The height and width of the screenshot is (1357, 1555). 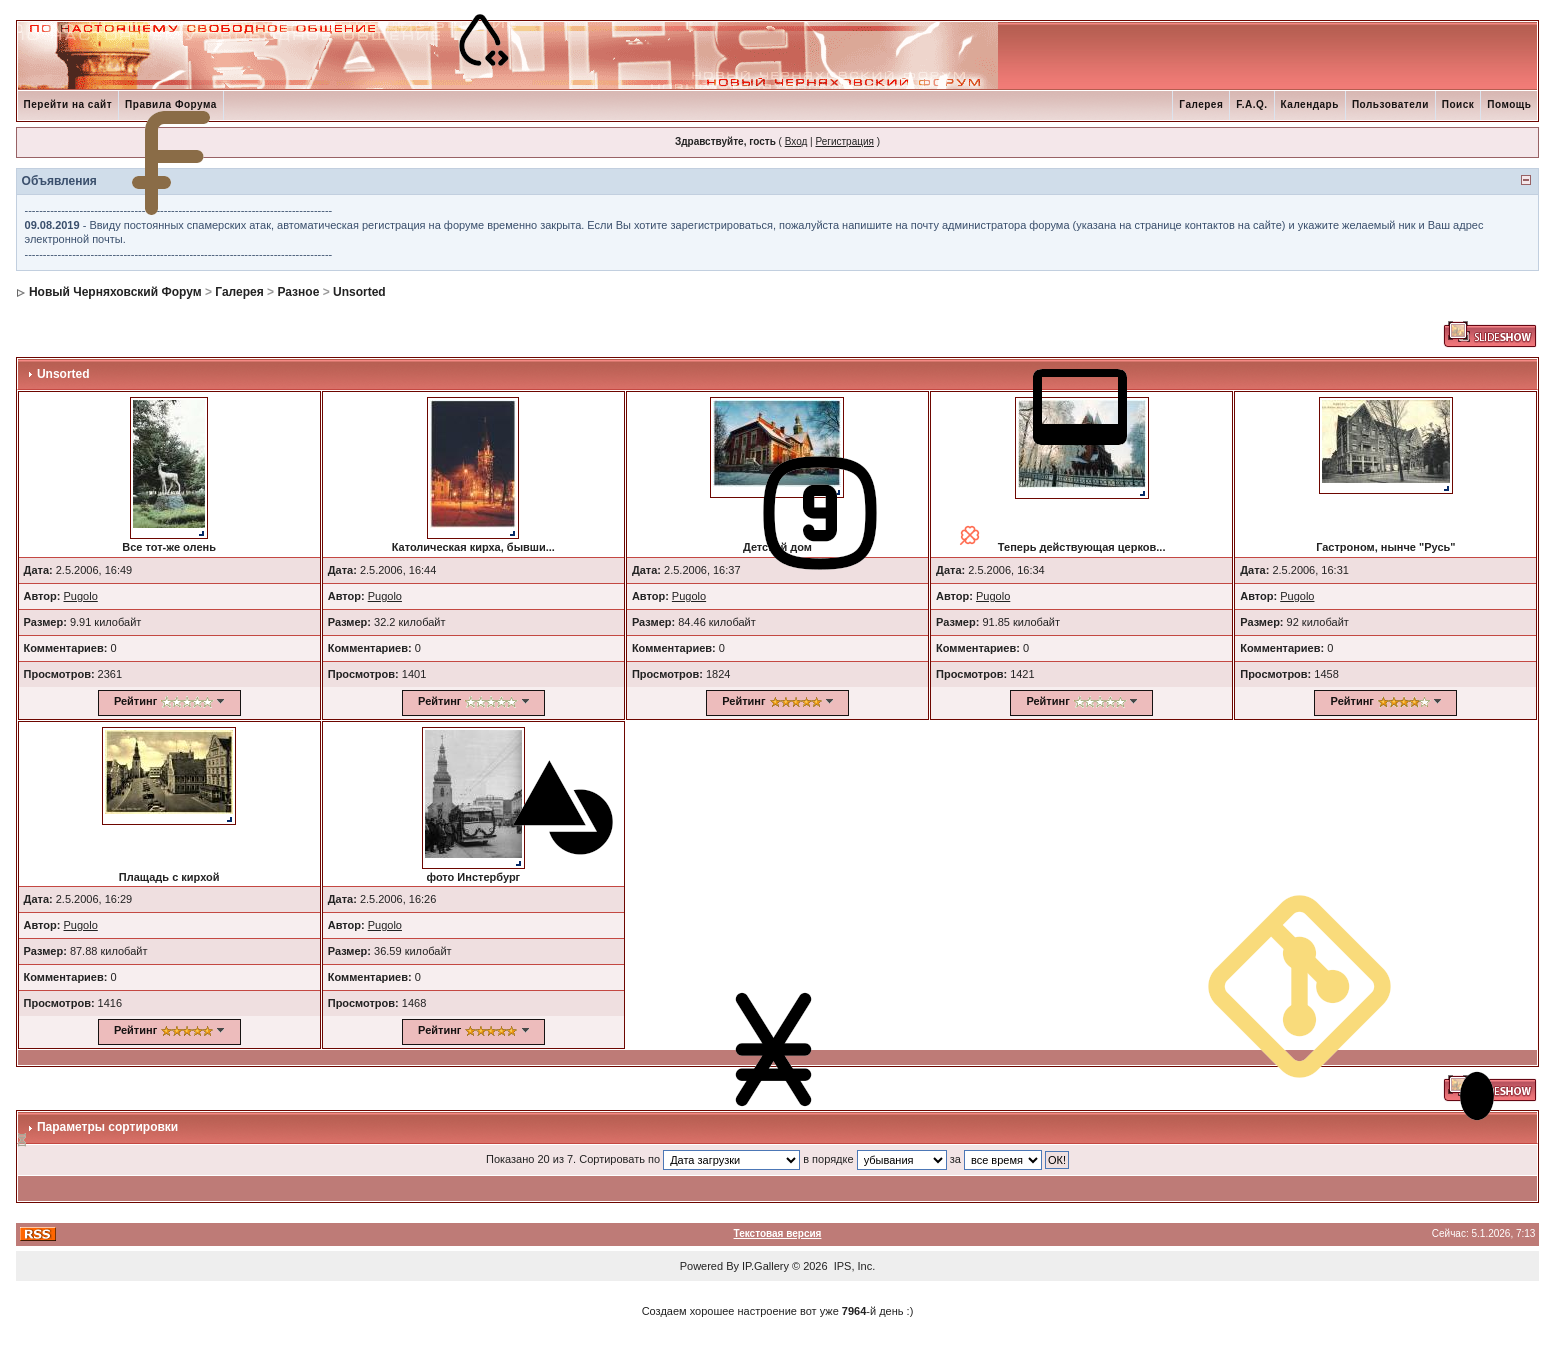 What do you see at coordinates (1080, 407) in the screenshot?
I see `video player with caption or subtitle area` at bounding box center [1080, 407].